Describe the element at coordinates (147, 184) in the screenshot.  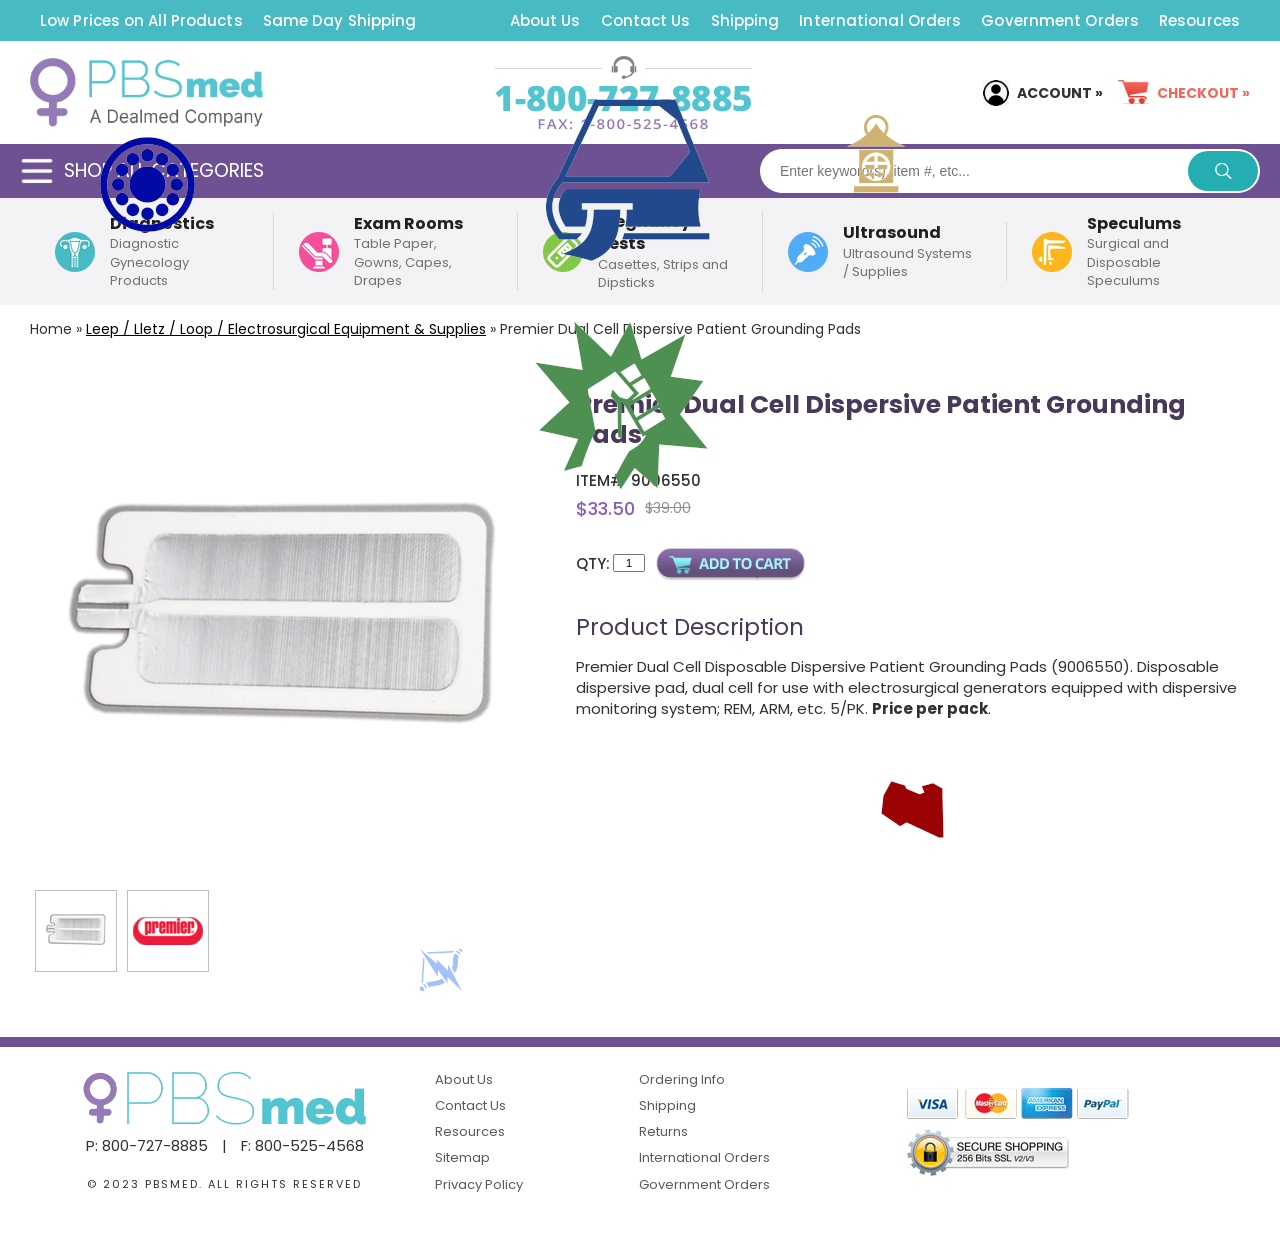
I see `rotary dial or vintage phone interface` at that location.